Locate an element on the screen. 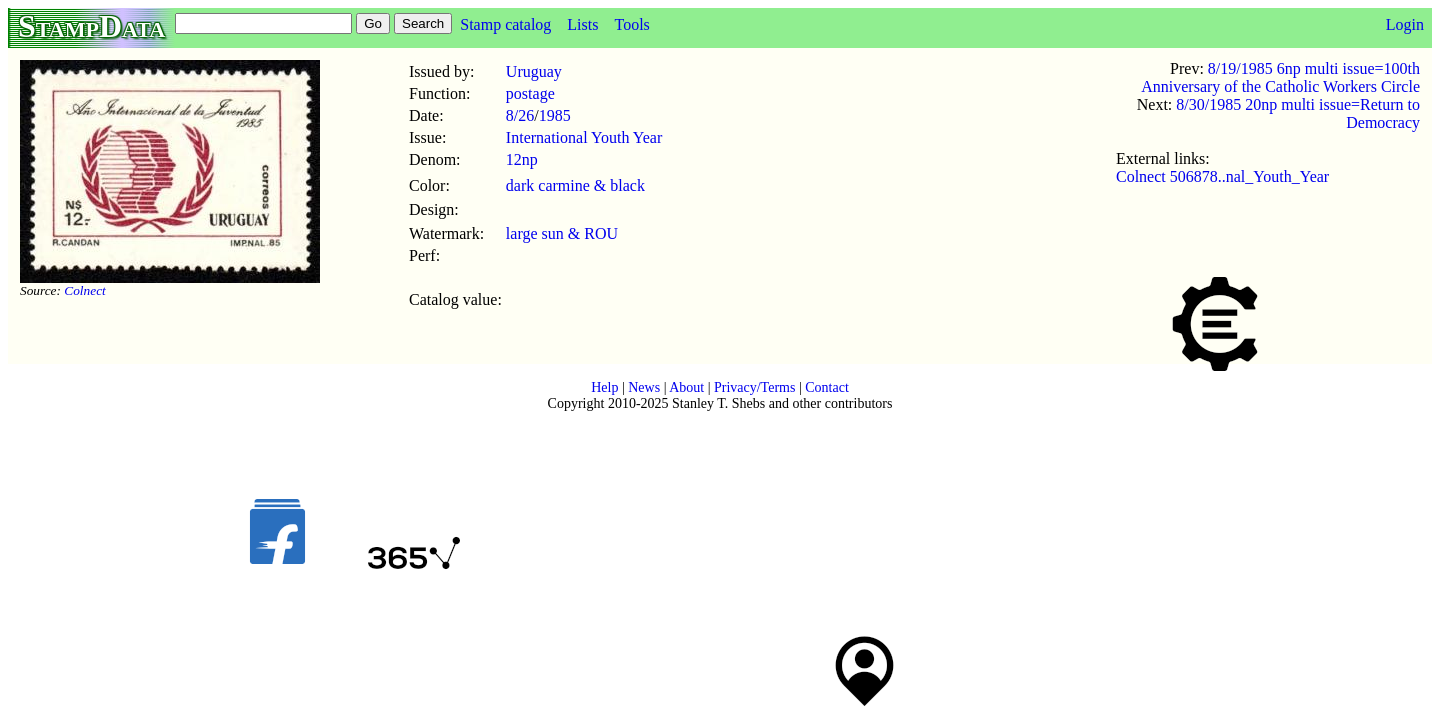 Image resolution: width=1440 pixels, height=720 pixels. open compiler explorer tool is located at coordinates (1215, 324).